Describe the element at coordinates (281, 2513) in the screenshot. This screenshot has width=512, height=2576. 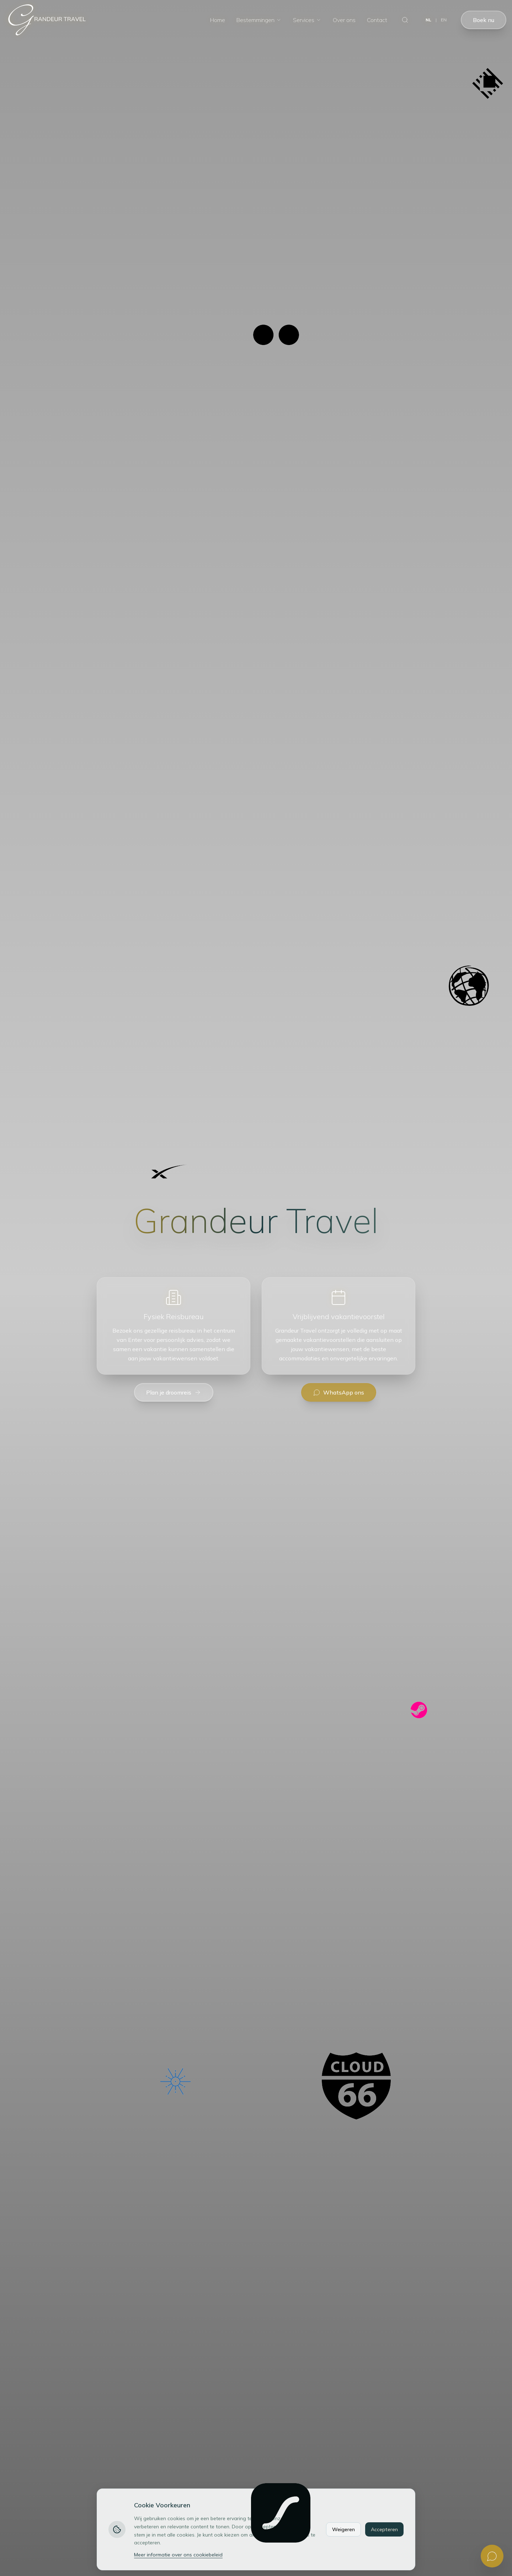
I see `open lottiefiles app` at that location.